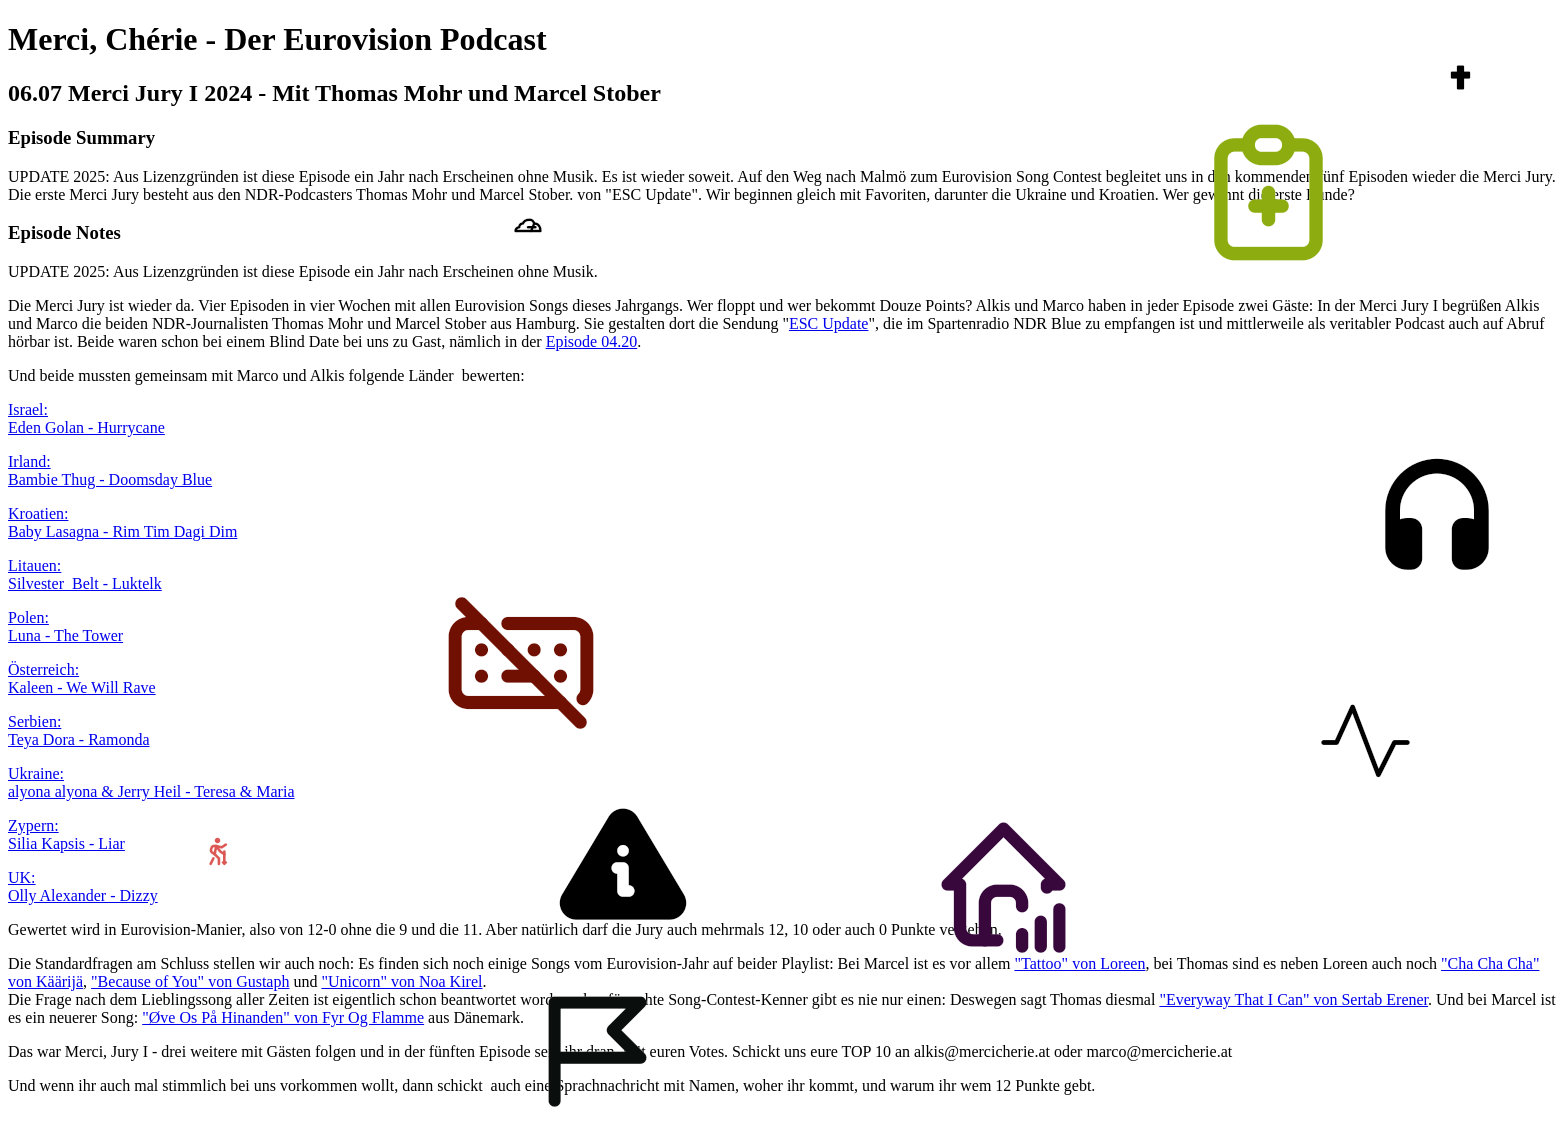  What do you see at coordinates (1268, 192) in the screenshot?
I see `view medical report or health records` at bounding box center [1268, 192].